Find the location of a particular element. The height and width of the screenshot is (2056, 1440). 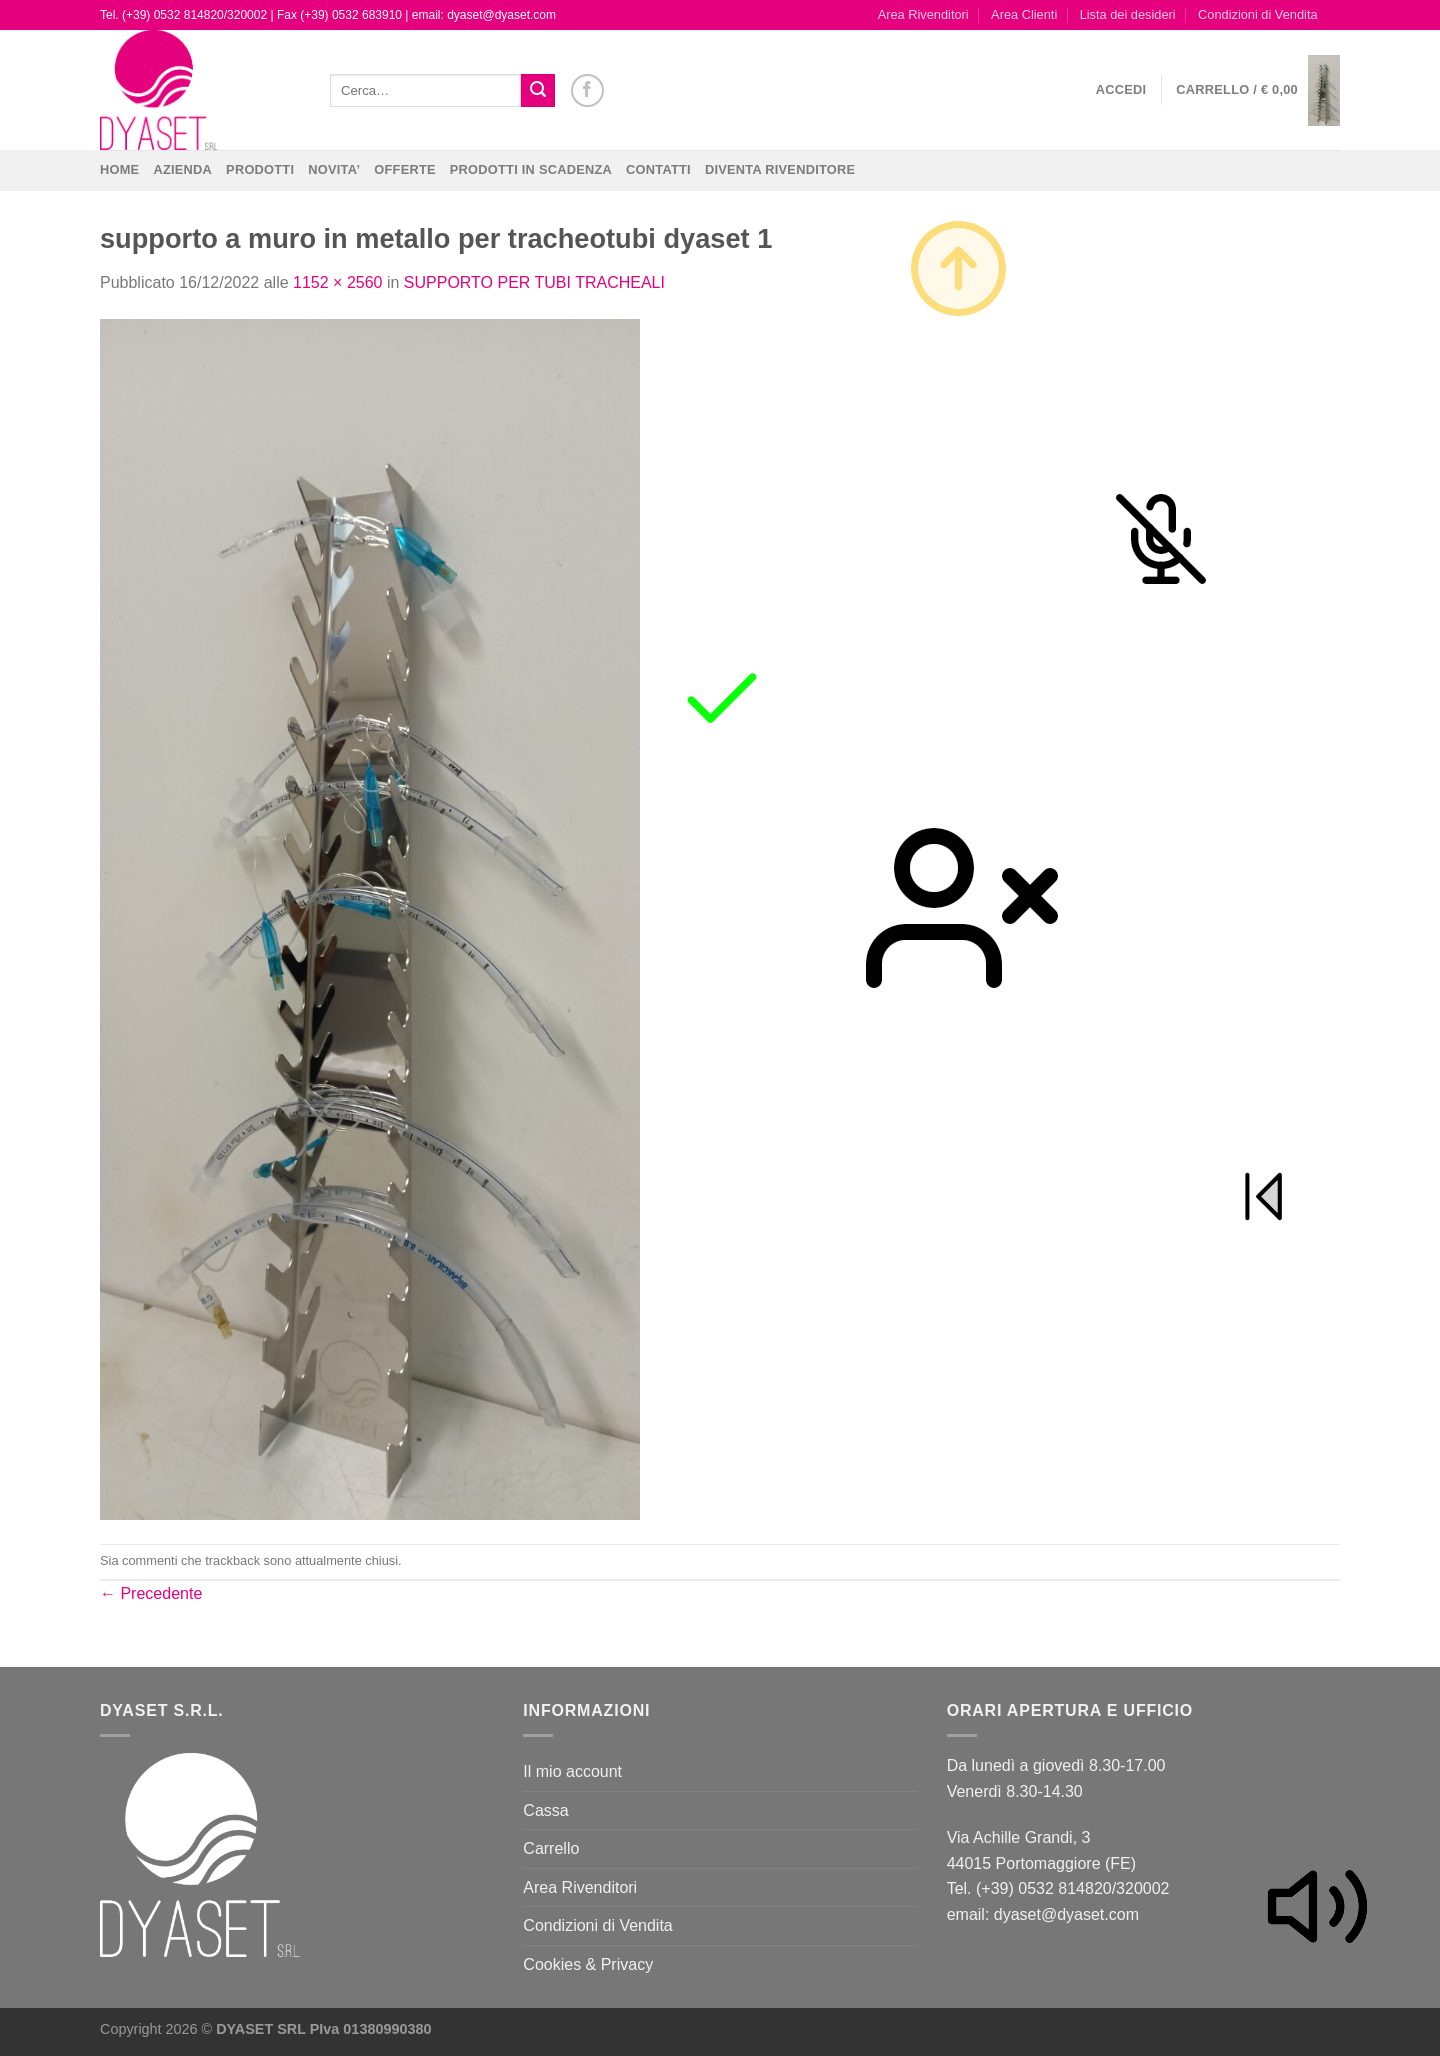

scroll to top of page is located at coordinates (958, 268).